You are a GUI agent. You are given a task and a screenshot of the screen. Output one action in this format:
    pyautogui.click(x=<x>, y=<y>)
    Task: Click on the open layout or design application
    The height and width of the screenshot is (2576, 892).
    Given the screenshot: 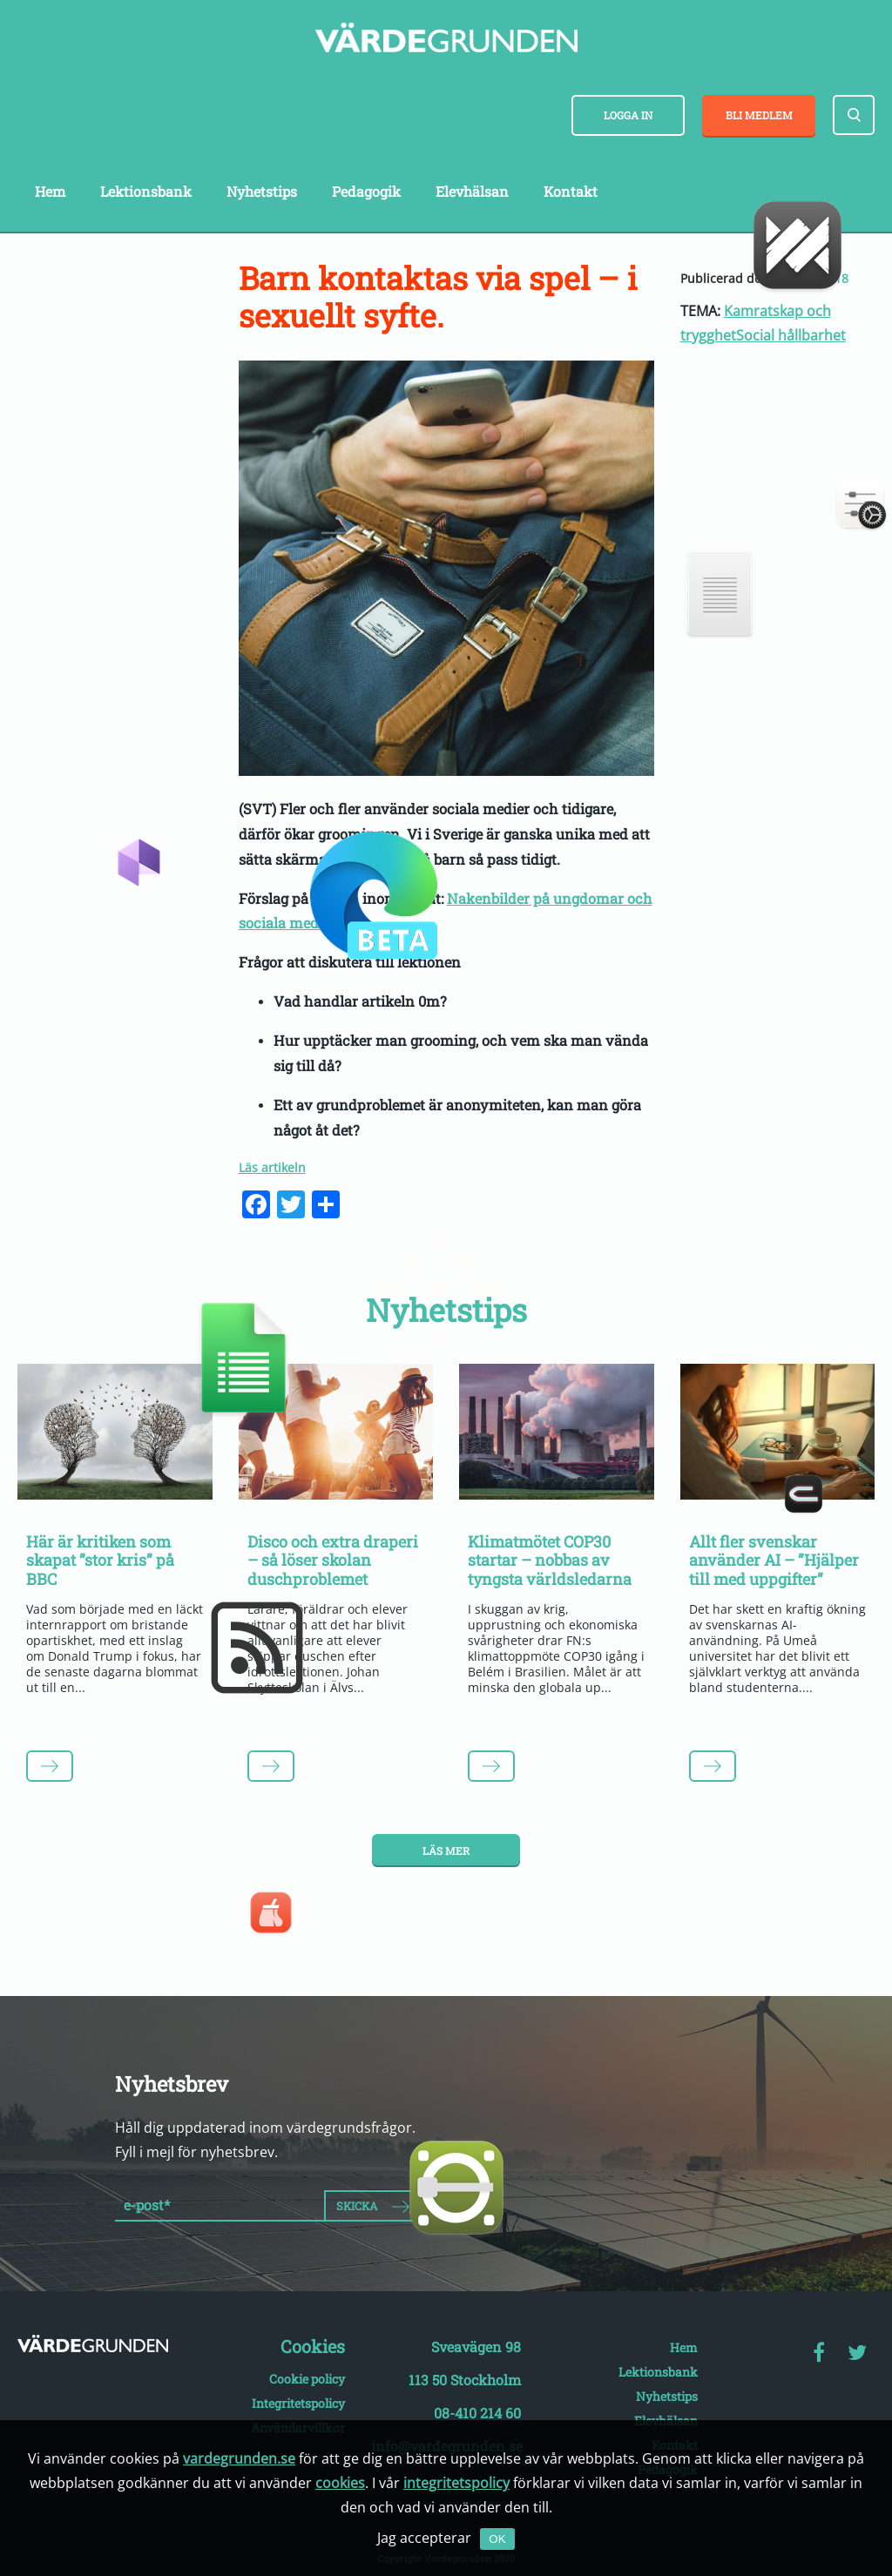 What is the action you would take?
    pyautogui.click(x=139, y=862)
    